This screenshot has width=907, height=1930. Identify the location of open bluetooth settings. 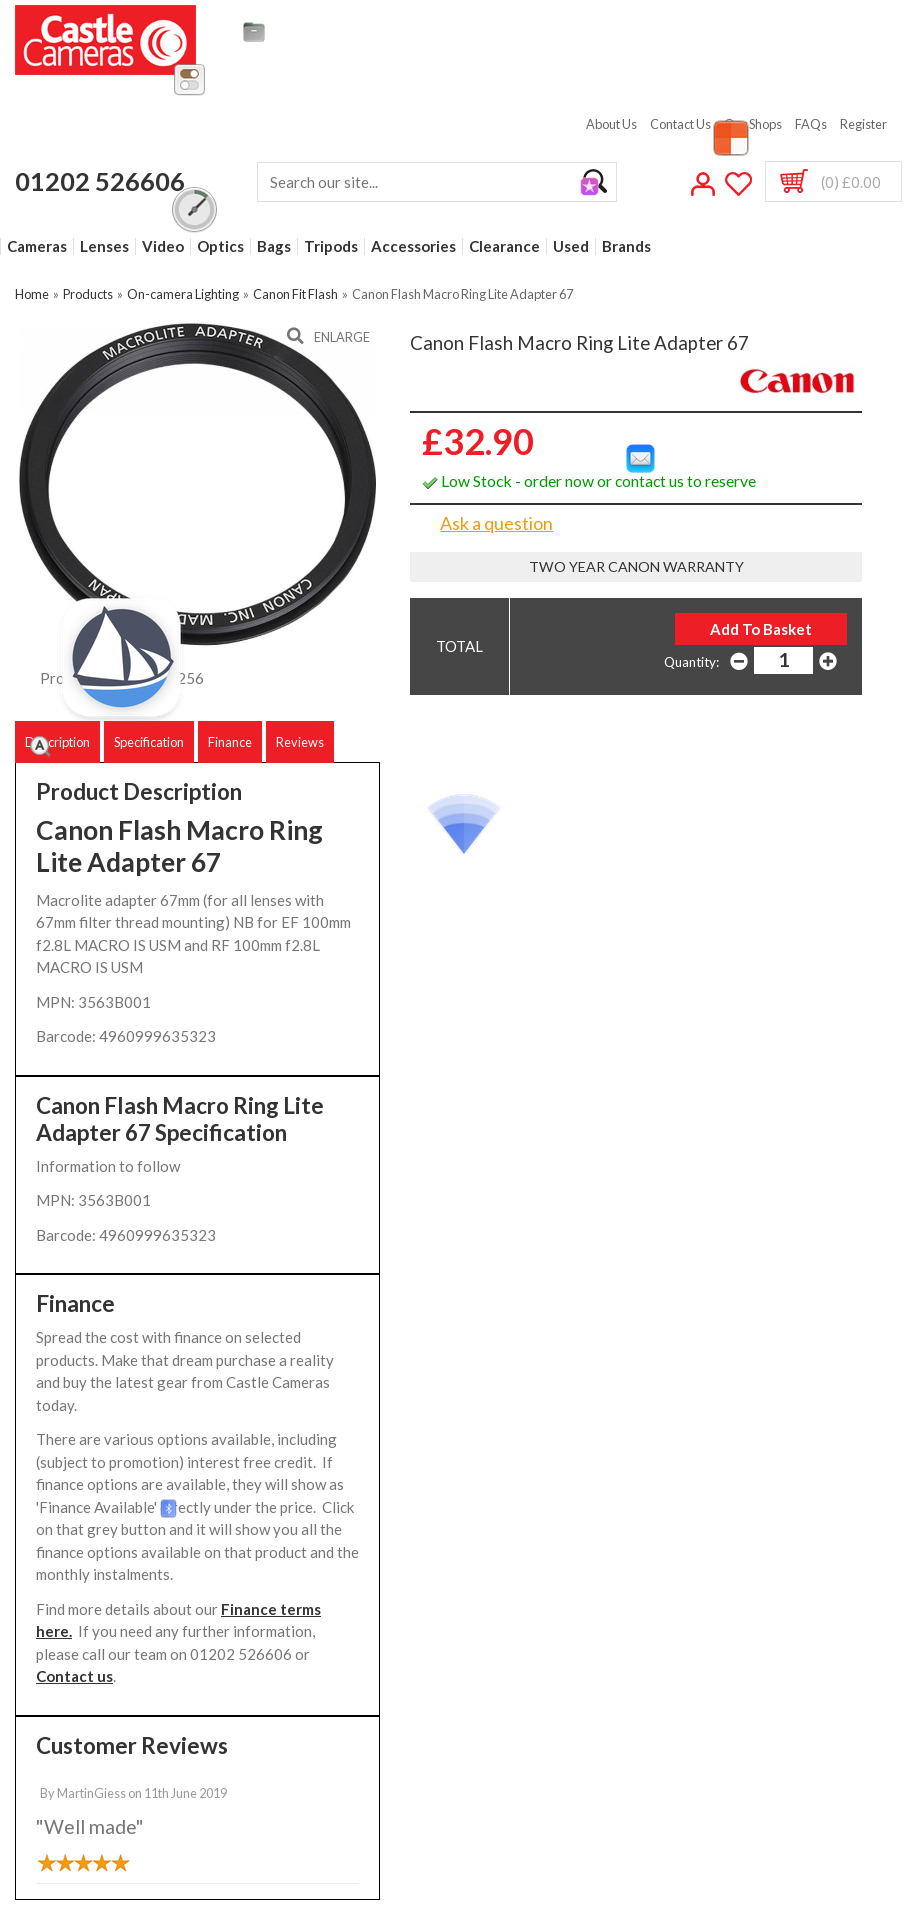
(168, 1508).